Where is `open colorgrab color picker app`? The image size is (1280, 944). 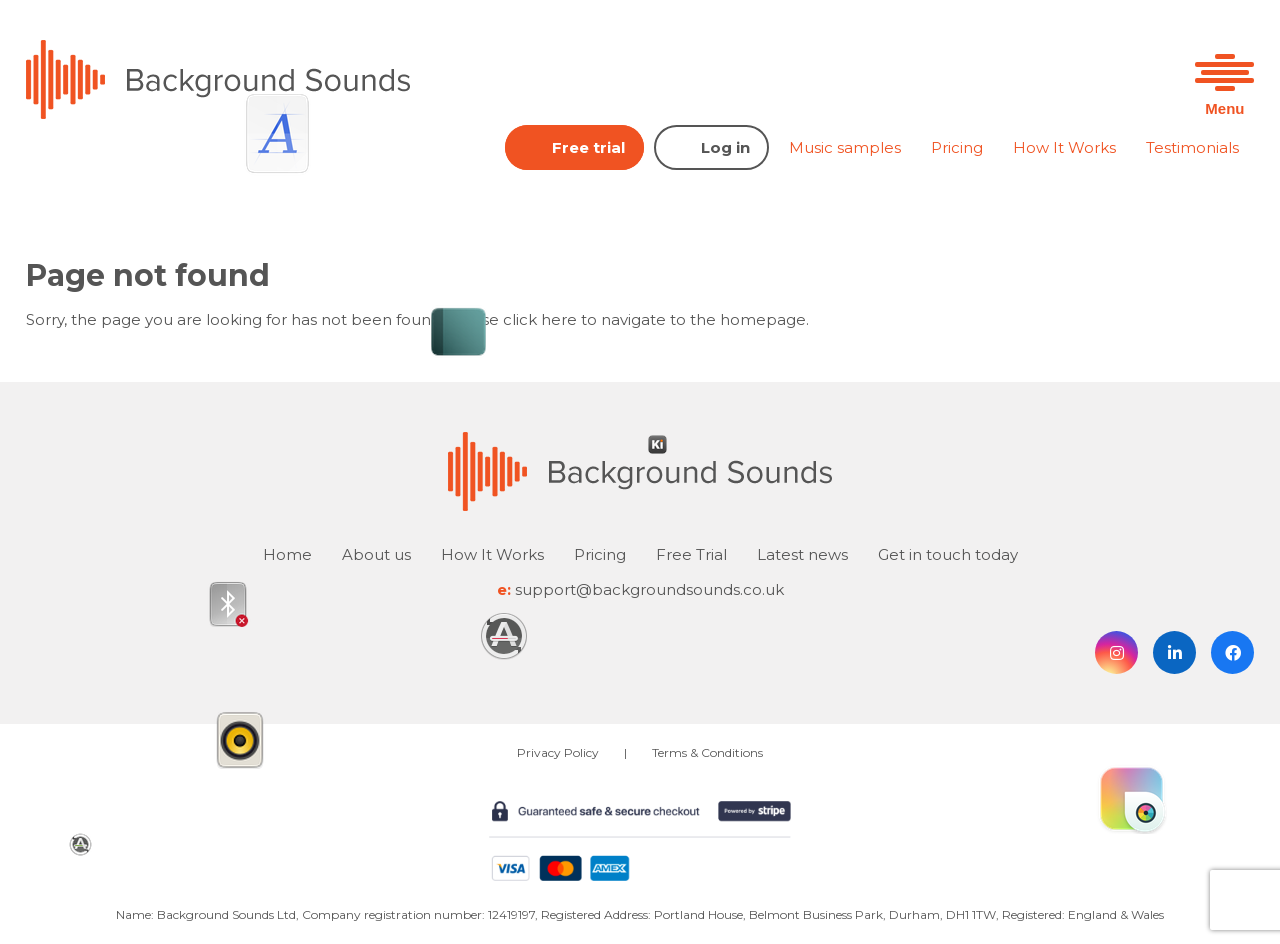
open colorgrab color picker app is located at coordinates (1131, 798).